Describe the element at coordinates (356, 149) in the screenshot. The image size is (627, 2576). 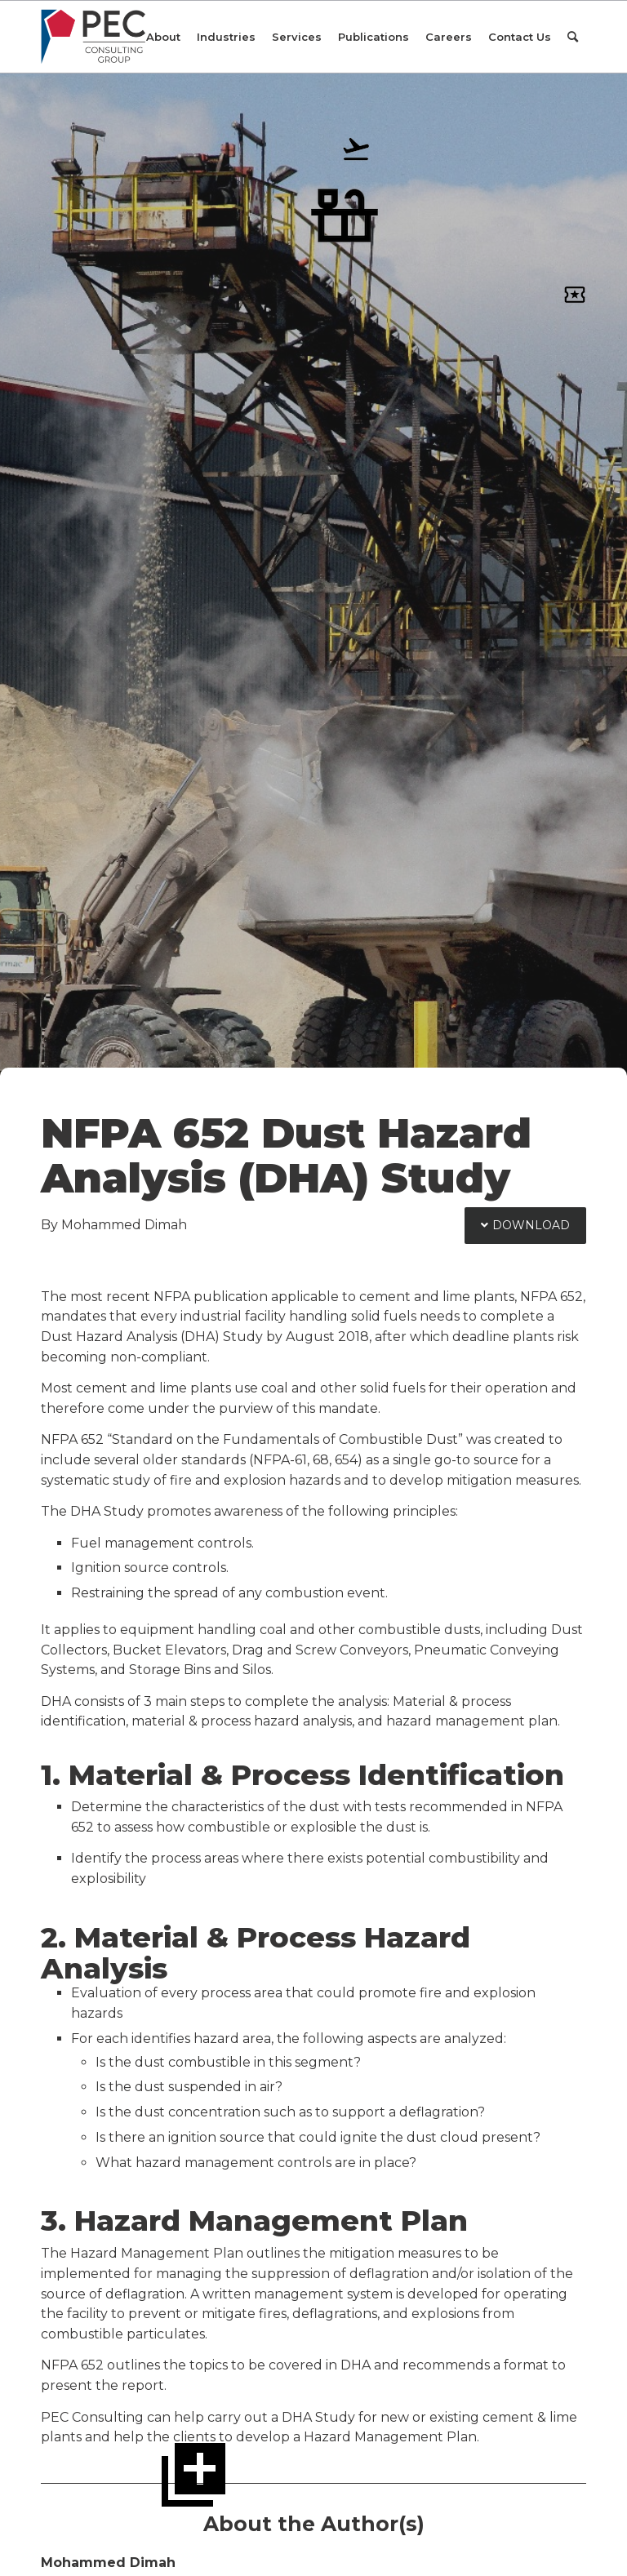
I see `view flight departure information` at that location.